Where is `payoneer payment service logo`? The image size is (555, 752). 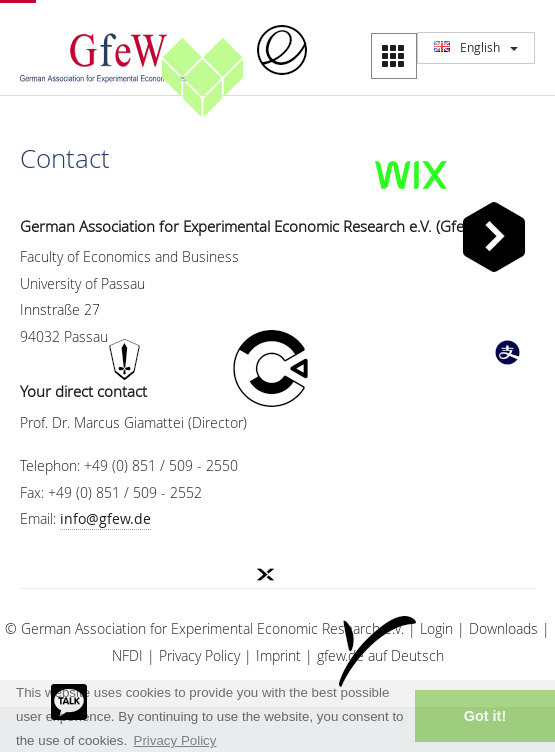
payoneer payment service logo is located at coordinates (377, 651).